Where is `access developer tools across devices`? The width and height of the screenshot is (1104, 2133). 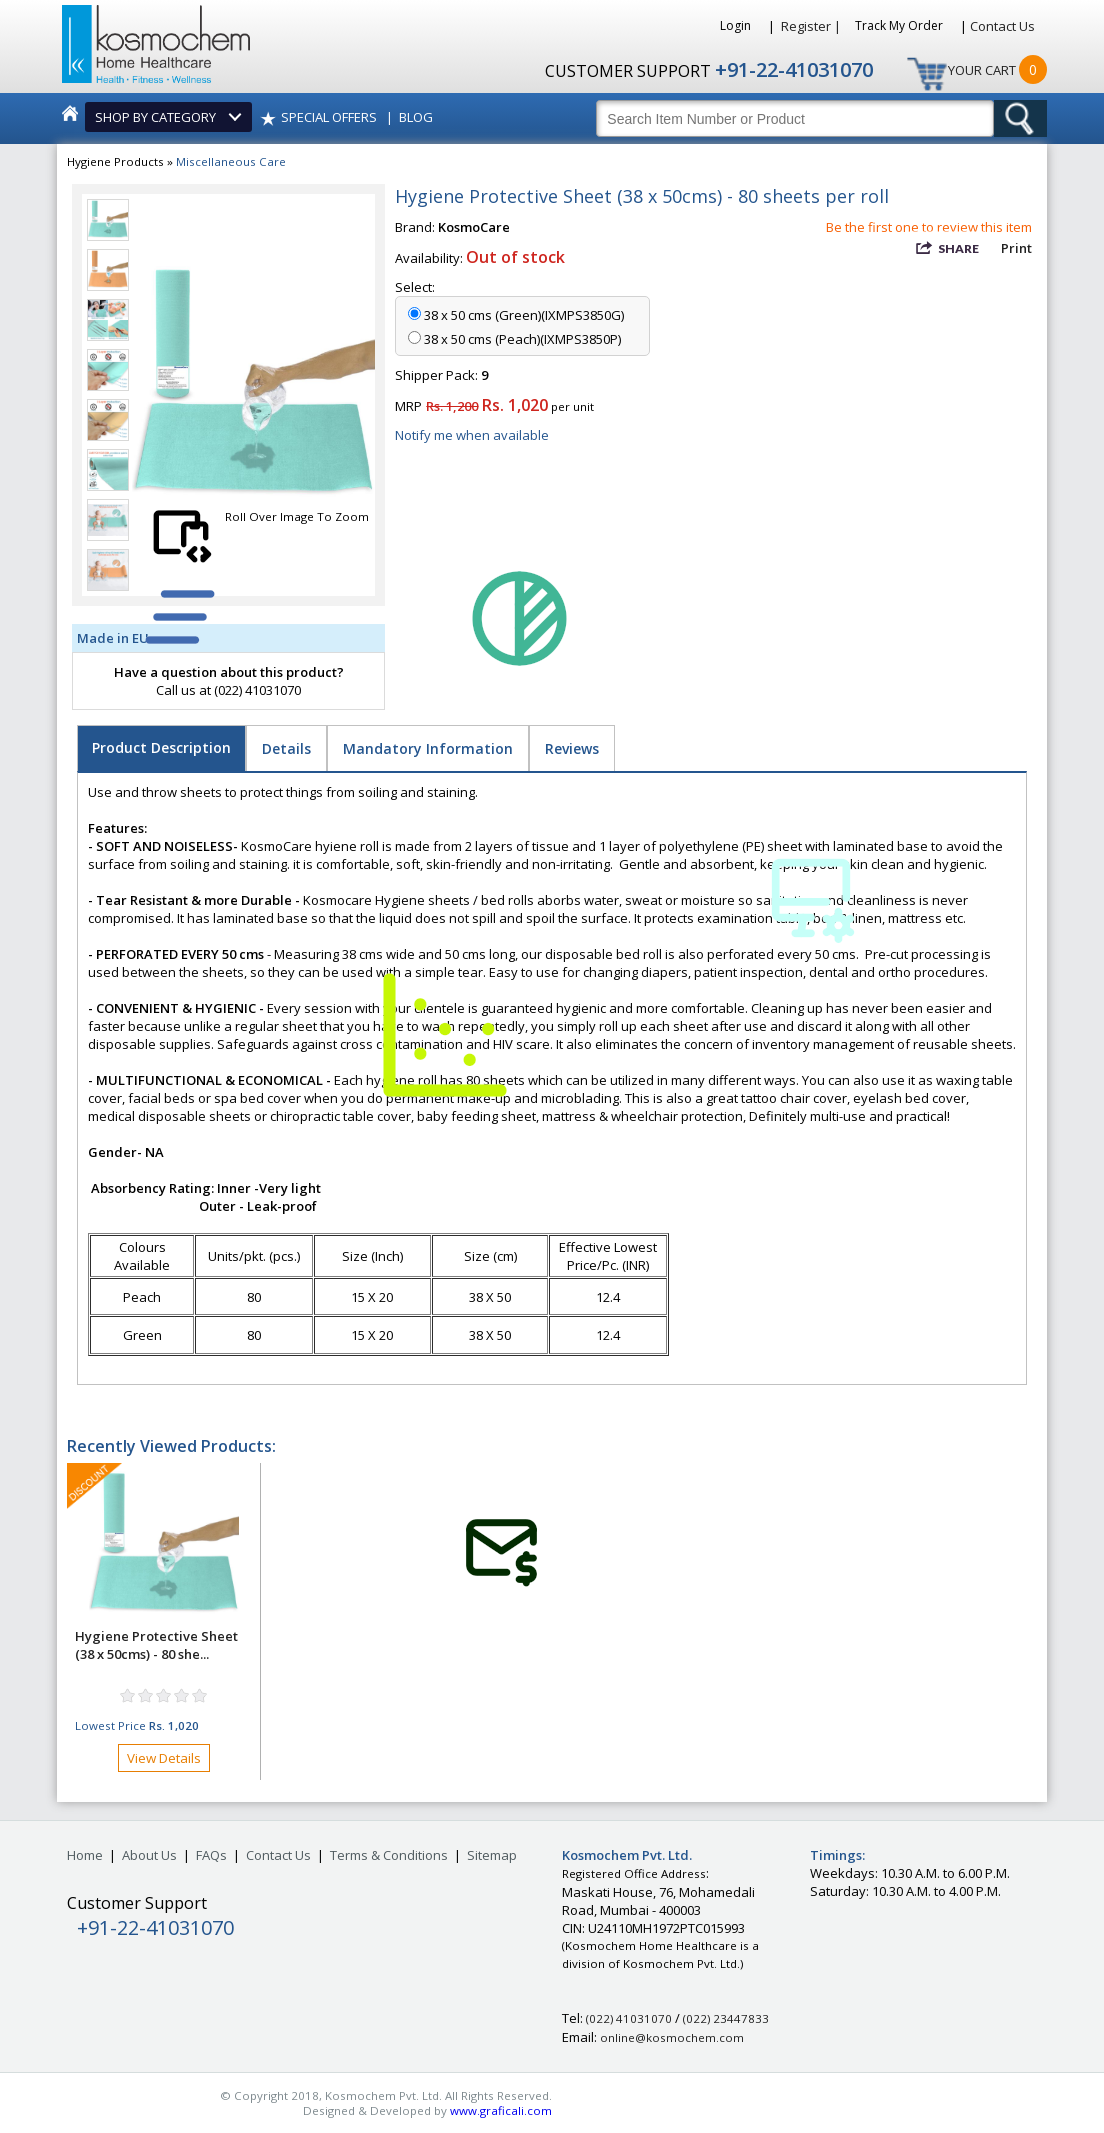 access developer tools across devices is located at coordinates (181, 535).